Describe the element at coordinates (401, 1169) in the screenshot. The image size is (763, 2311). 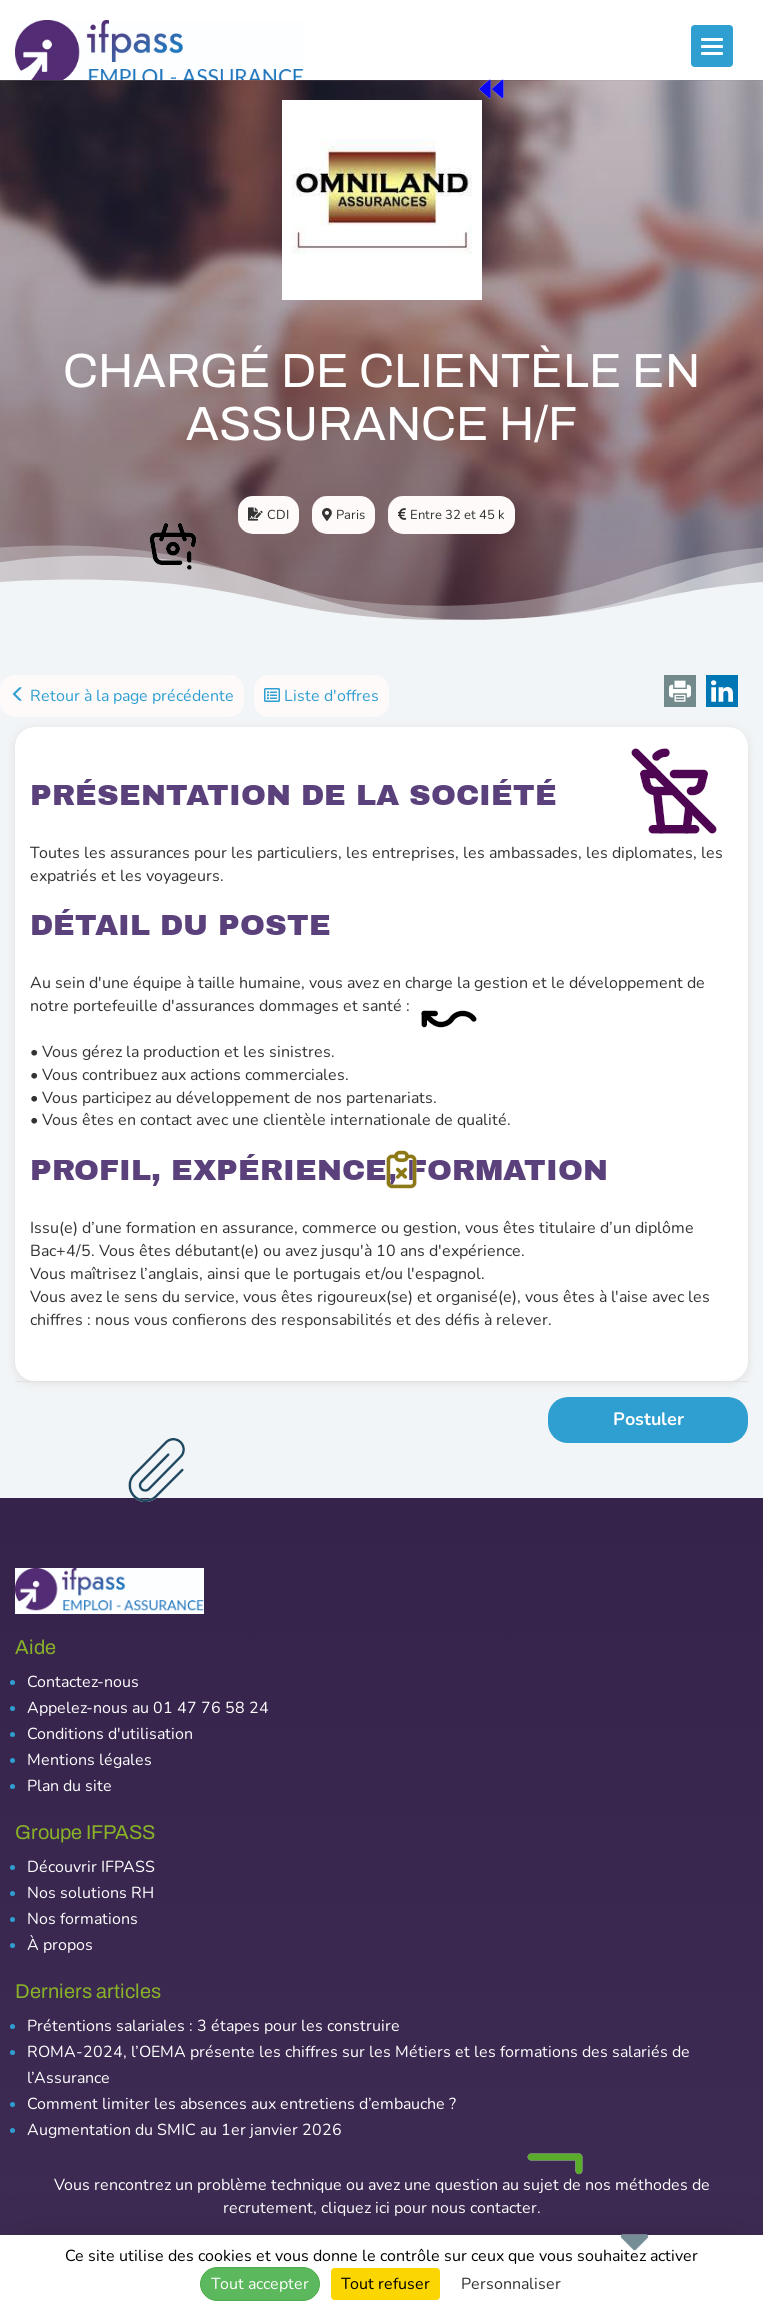
I see `clear clipboard contents` at that location.